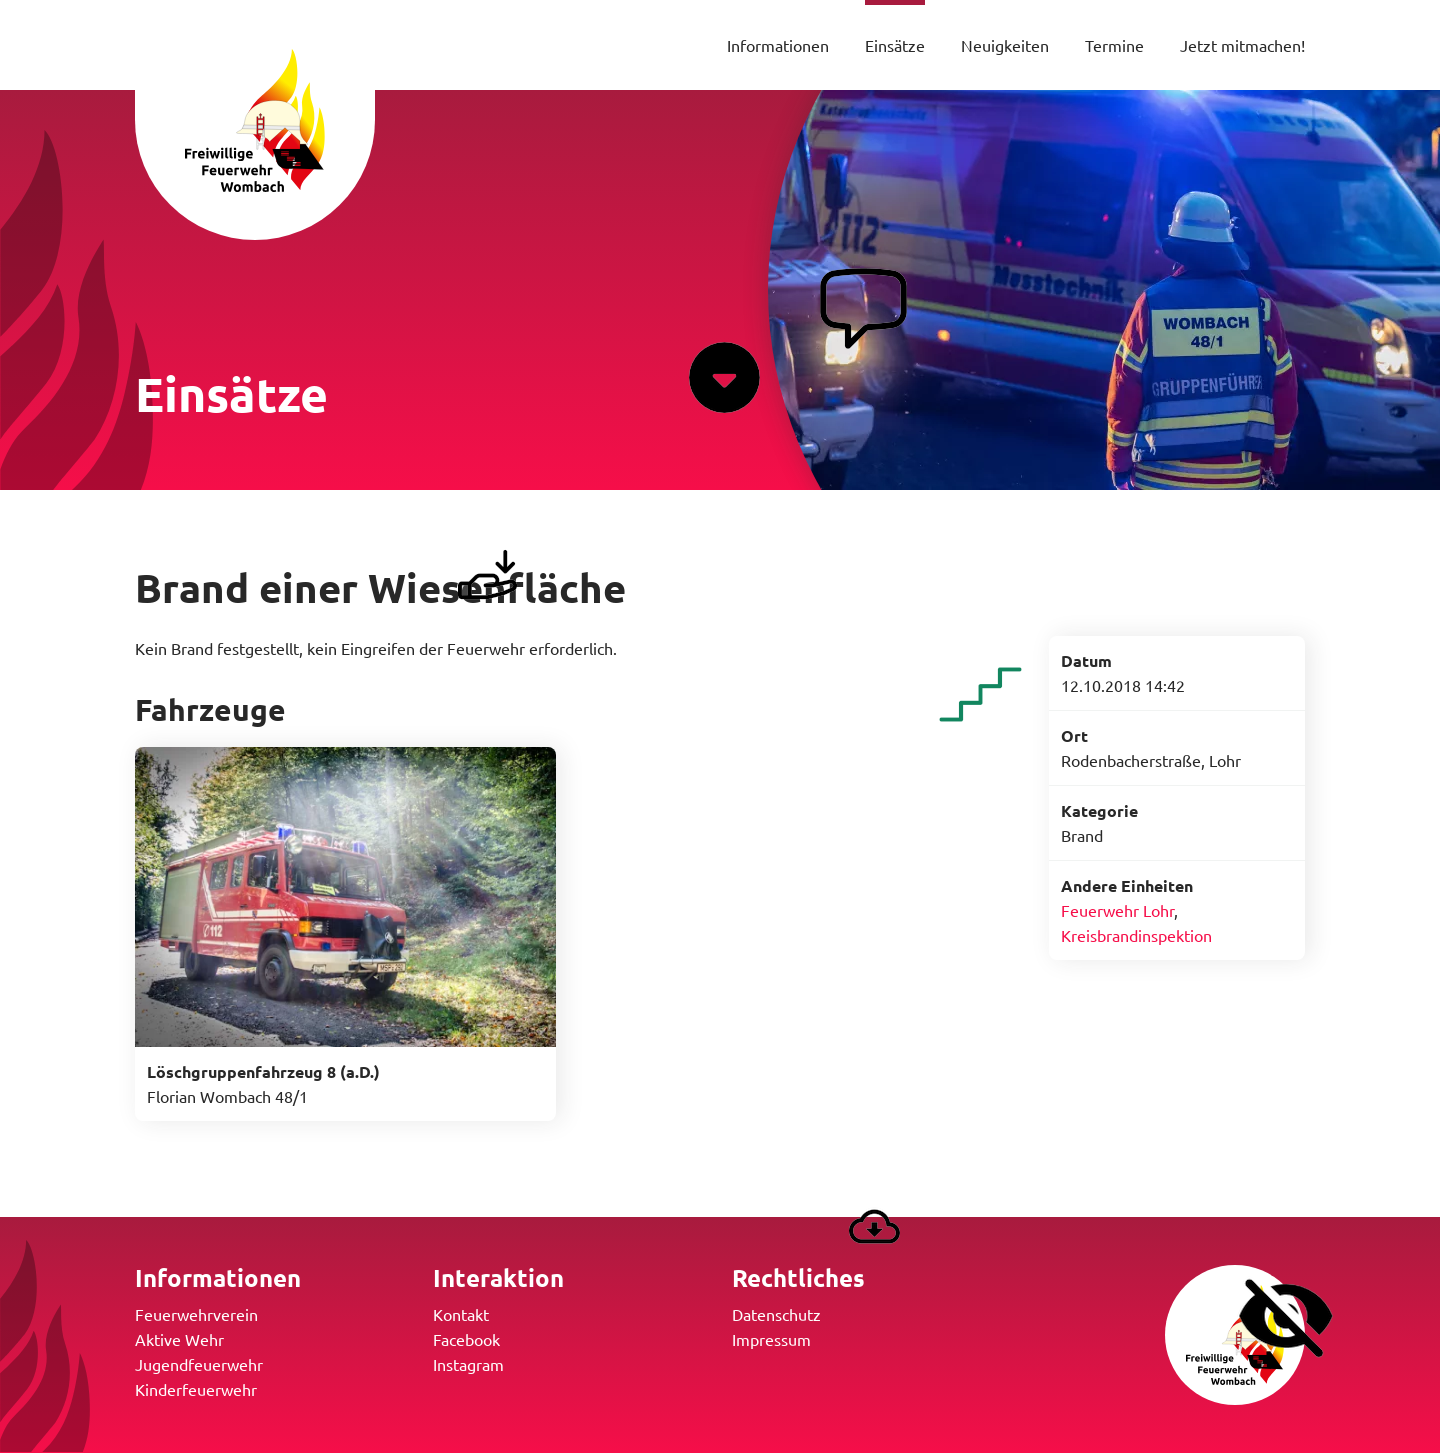 The width and height of the screenshot is (1440, 1453). I want to click on receive or accept an incoming item, so click(489, 577).